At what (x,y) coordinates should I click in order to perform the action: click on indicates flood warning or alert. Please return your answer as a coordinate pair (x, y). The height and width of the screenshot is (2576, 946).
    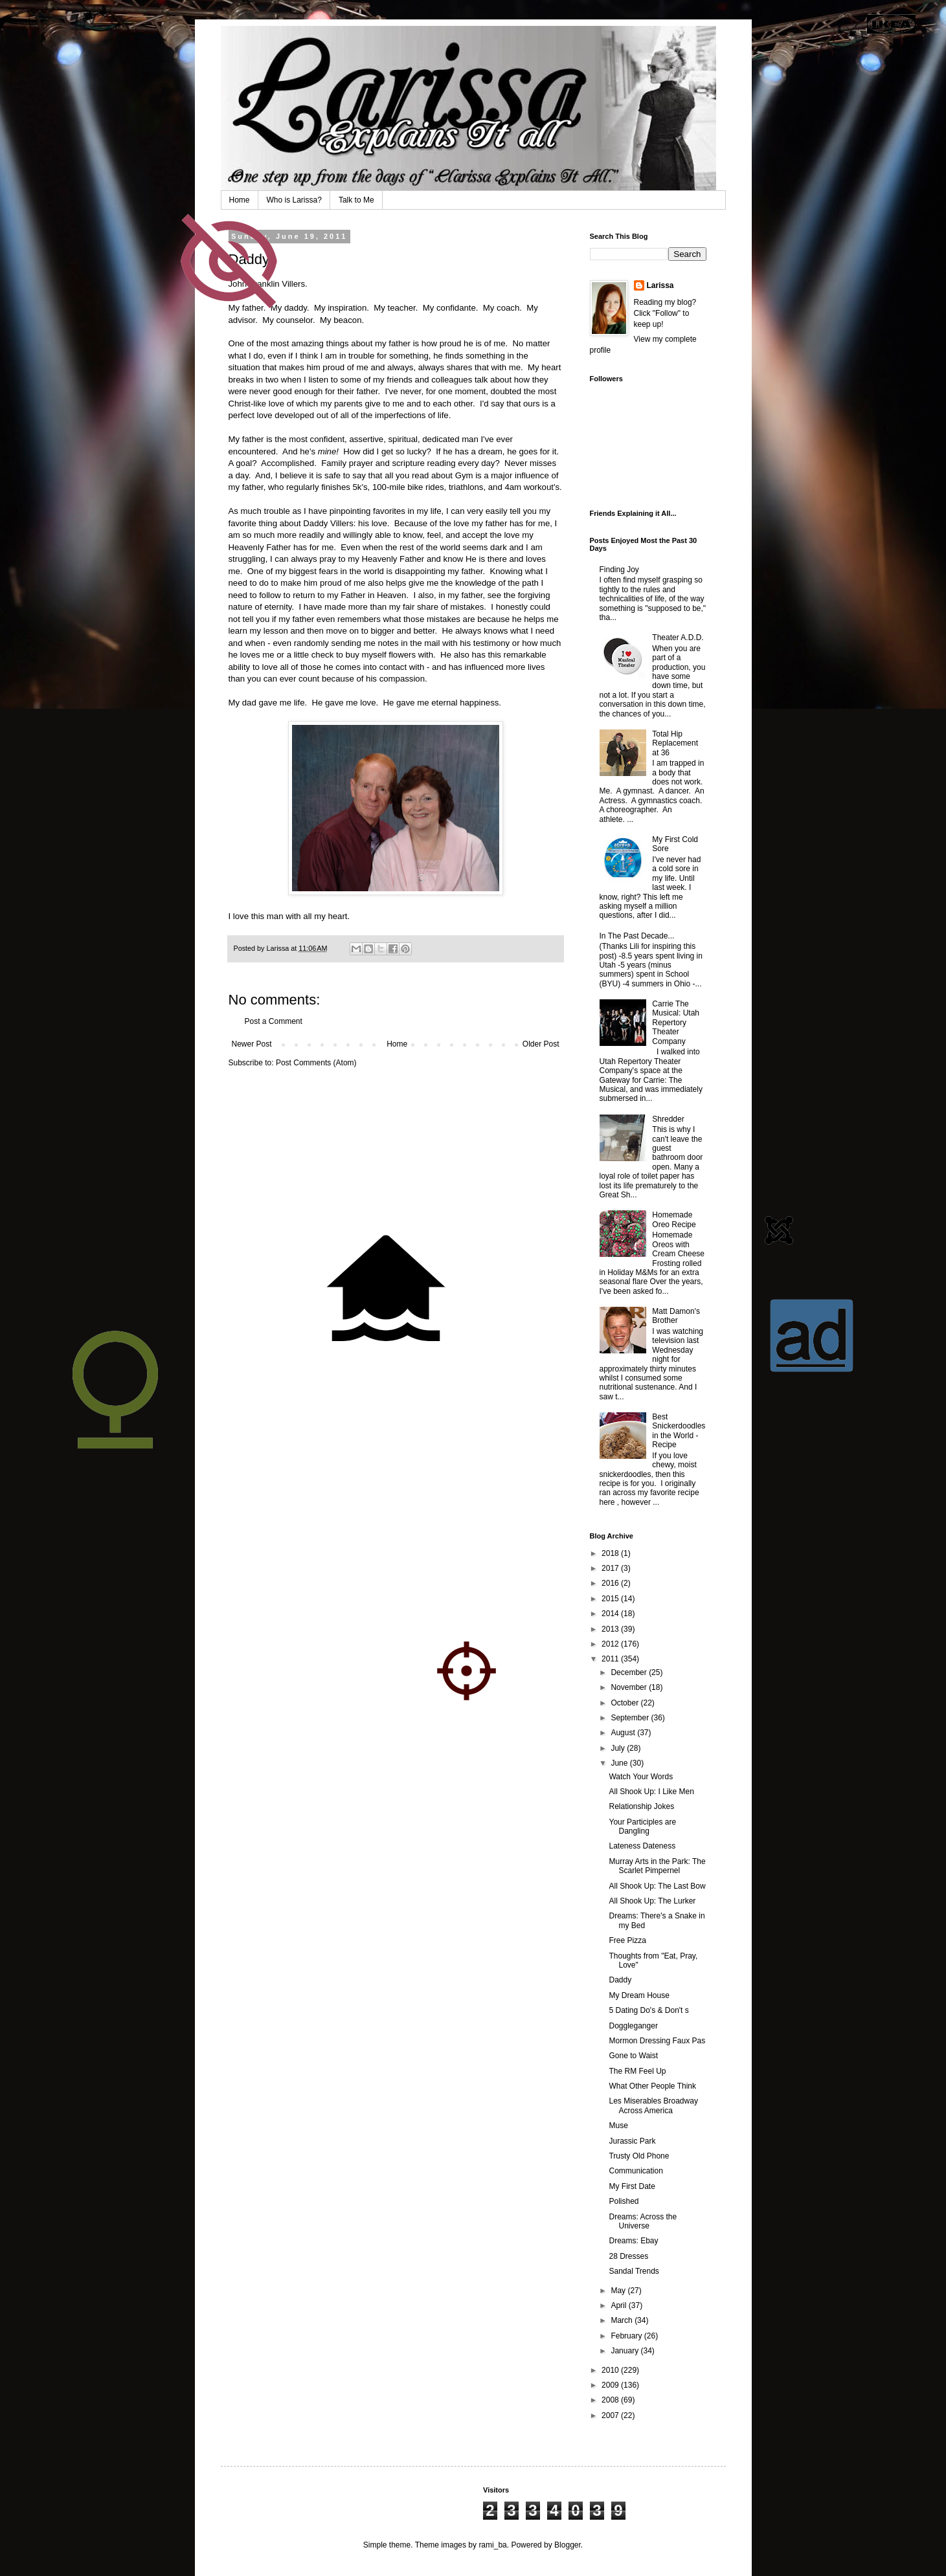
    Looking at the image, I should click on (386, 1293).